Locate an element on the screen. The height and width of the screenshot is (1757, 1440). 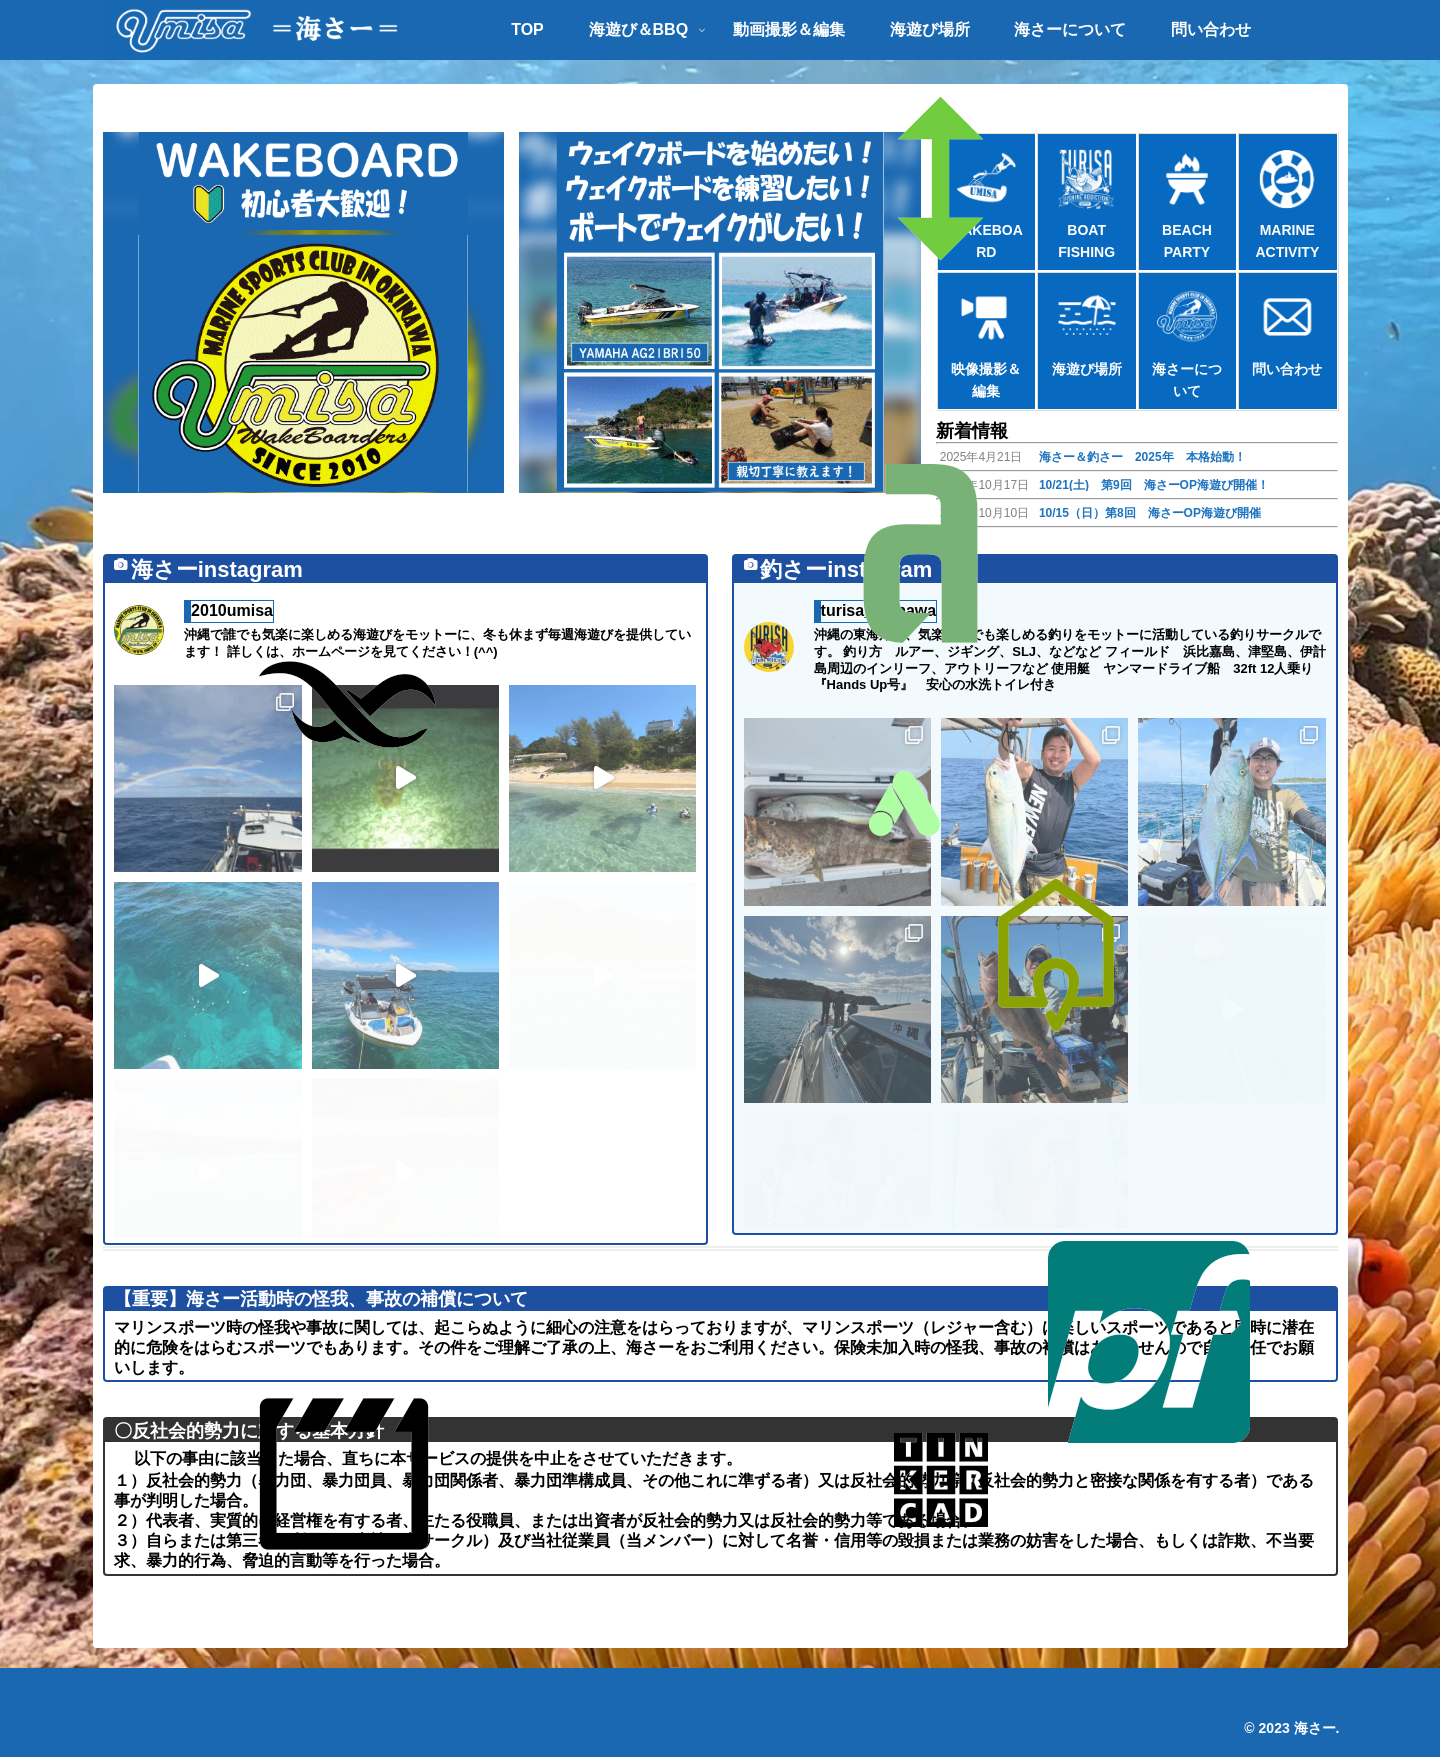
open the emlakjet real estate app is located at coordinates (1056, 955).